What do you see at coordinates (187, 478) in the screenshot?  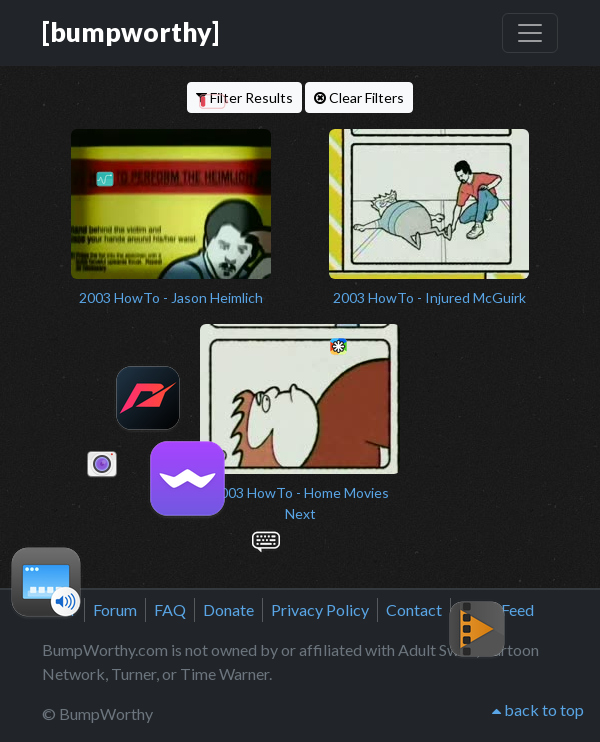 I see `open ferdium messaging aggregator app` at bounding box center [187, 478].